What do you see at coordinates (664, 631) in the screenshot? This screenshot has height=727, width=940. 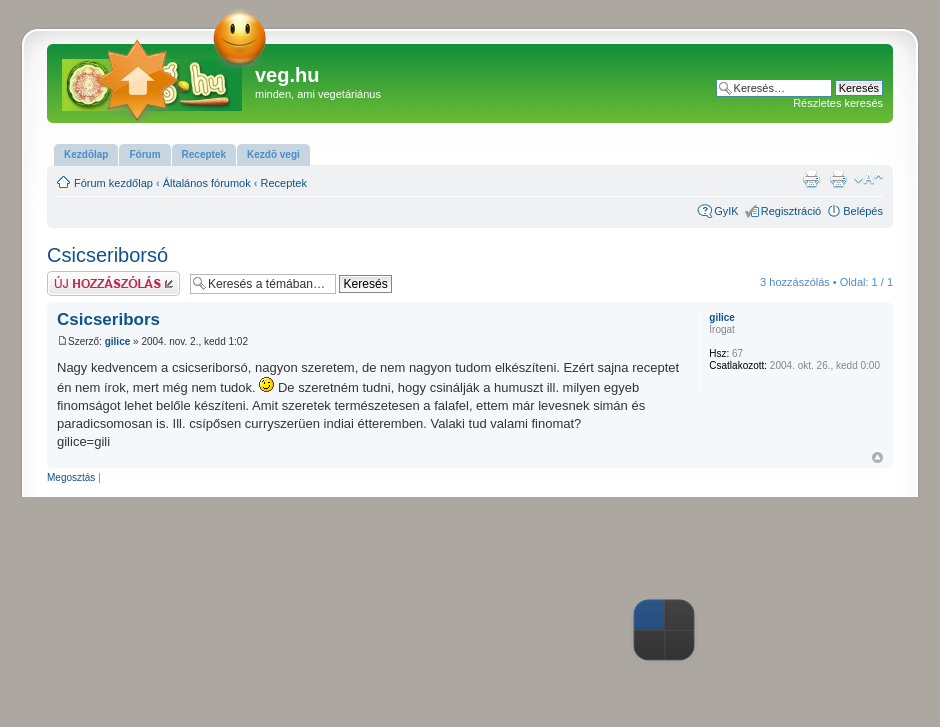 I see `configure desktop workspace settings` at bounding box center [664, 631].